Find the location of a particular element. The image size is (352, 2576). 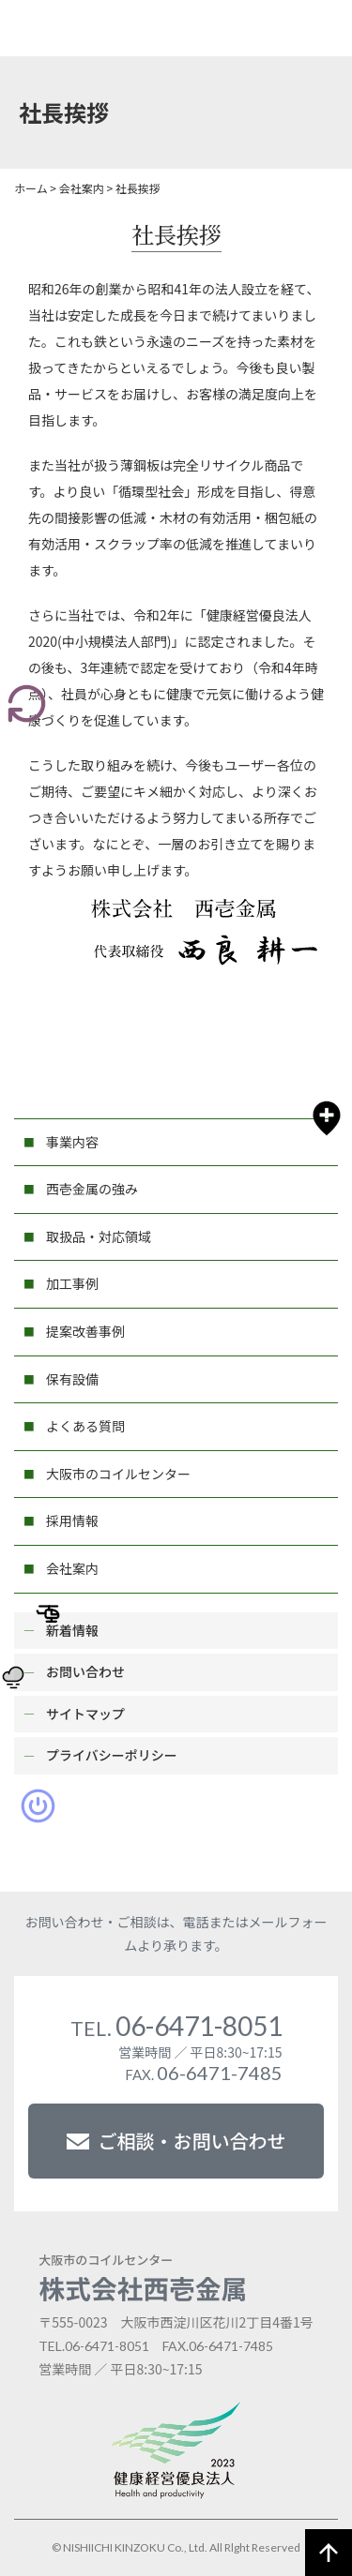

add a new location pin is located at coordinates (327, 1118).